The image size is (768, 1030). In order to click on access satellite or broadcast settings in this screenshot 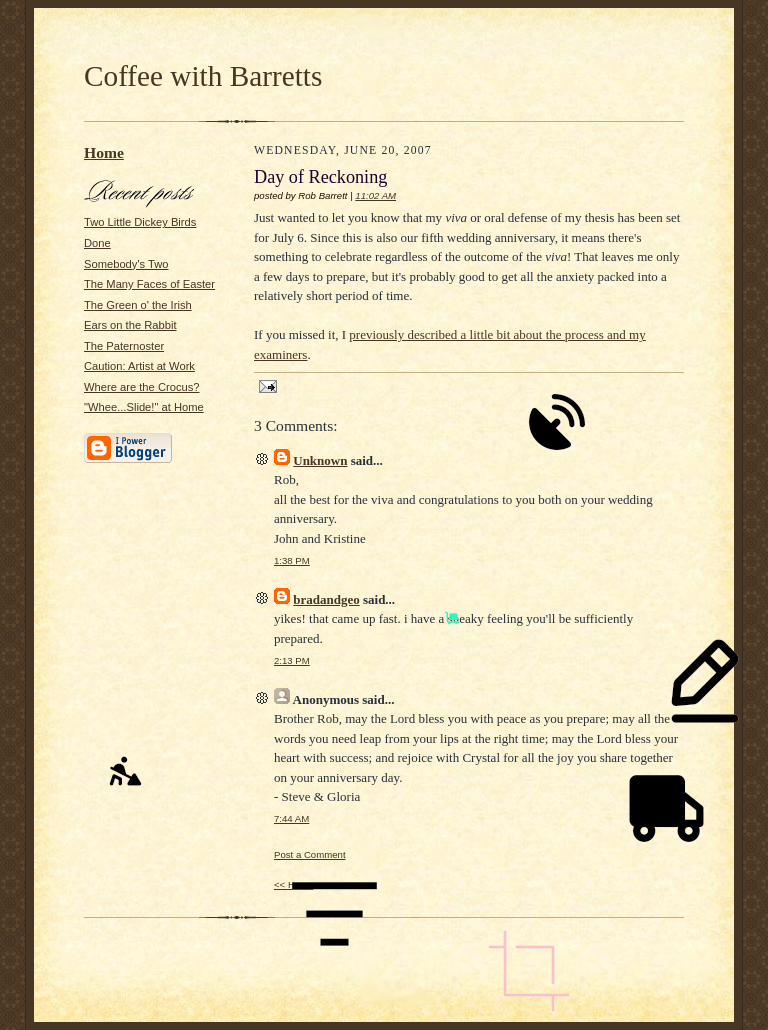, I will do `click(557, 422)`.